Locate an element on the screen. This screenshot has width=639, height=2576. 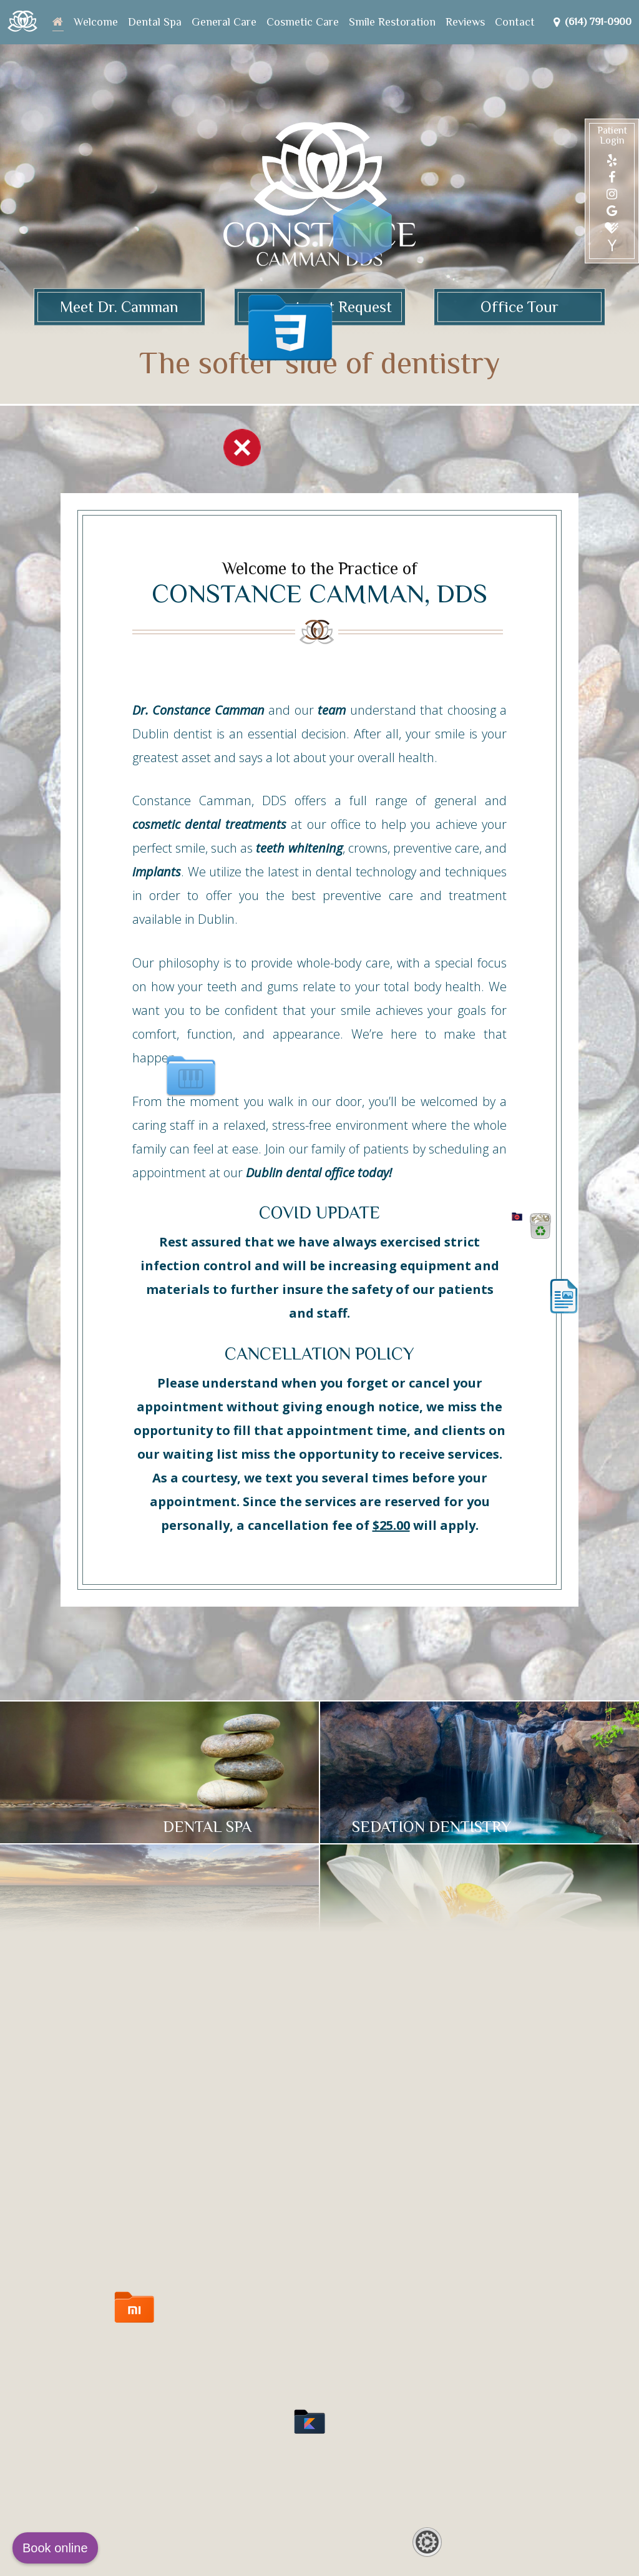
indicates trash bin contains deleted items is located at coordinates (540, 1226).